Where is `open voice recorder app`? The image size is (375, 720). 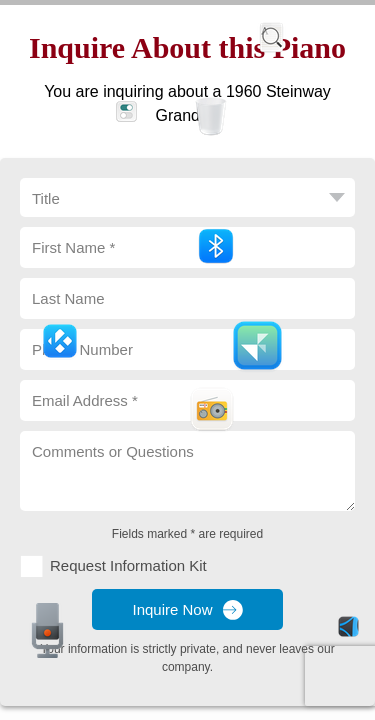 open voice recorder app is located at coordinates (47, 630).